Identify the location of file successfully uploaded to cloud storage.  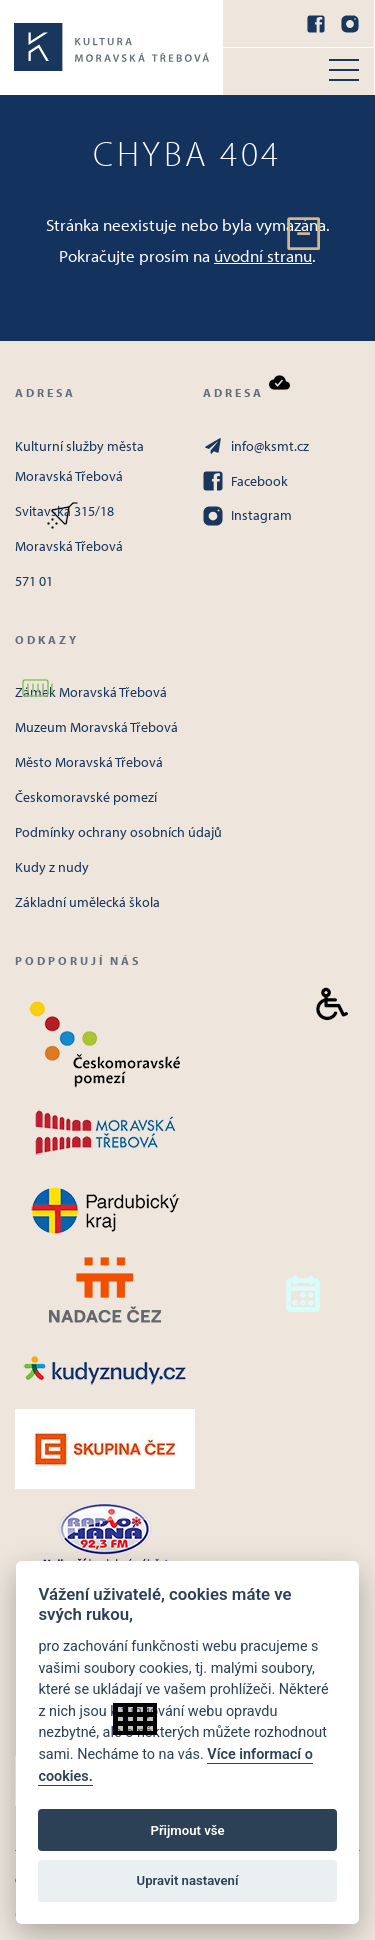
(279, 382).